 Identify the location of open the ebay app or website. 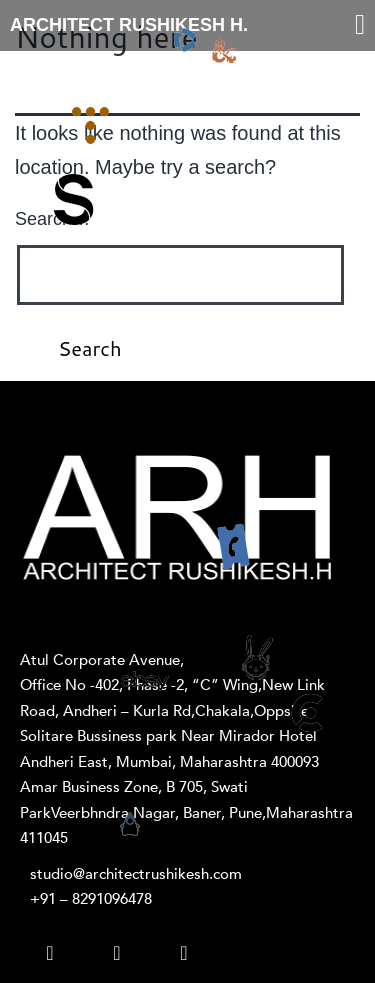
(145, 681).